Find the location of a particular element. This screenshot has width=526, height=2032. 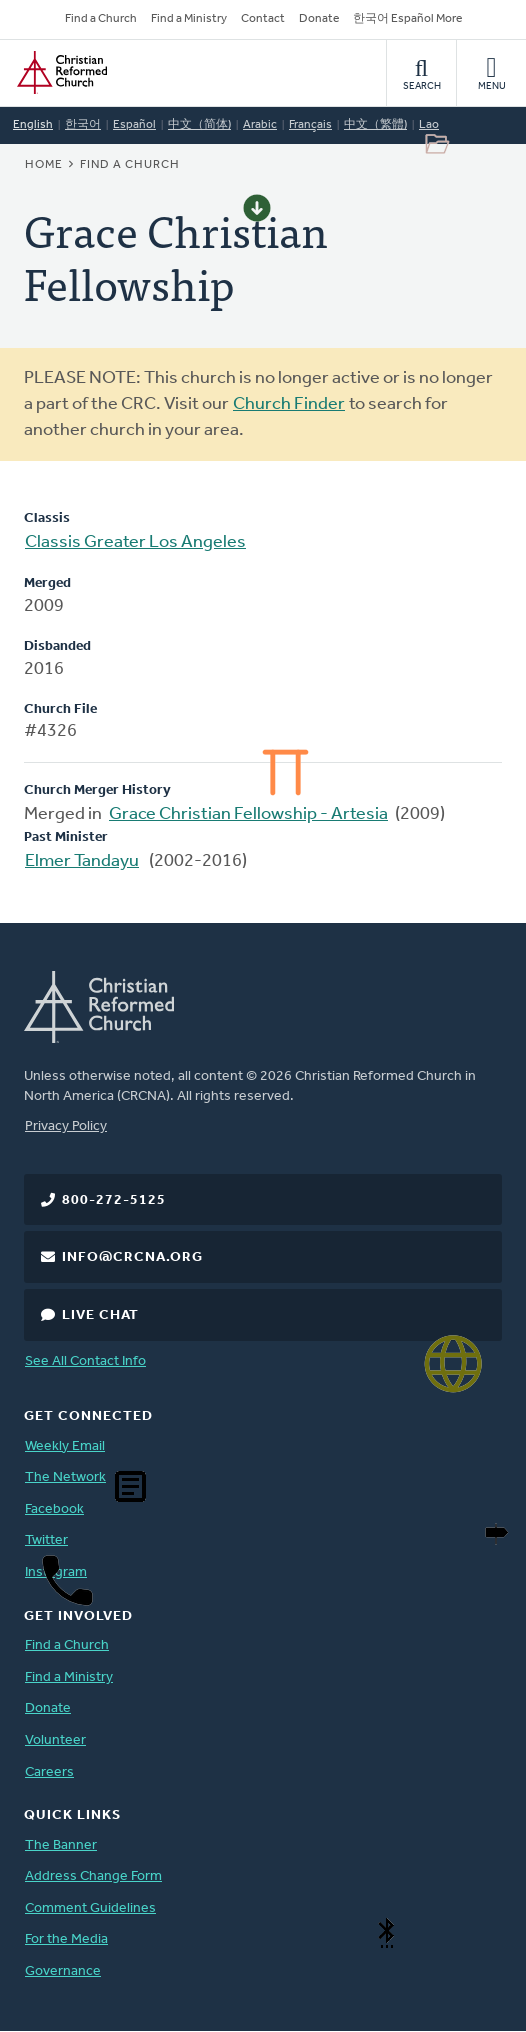

access mathematical or scientific functions is located at coordinates (285, 772).